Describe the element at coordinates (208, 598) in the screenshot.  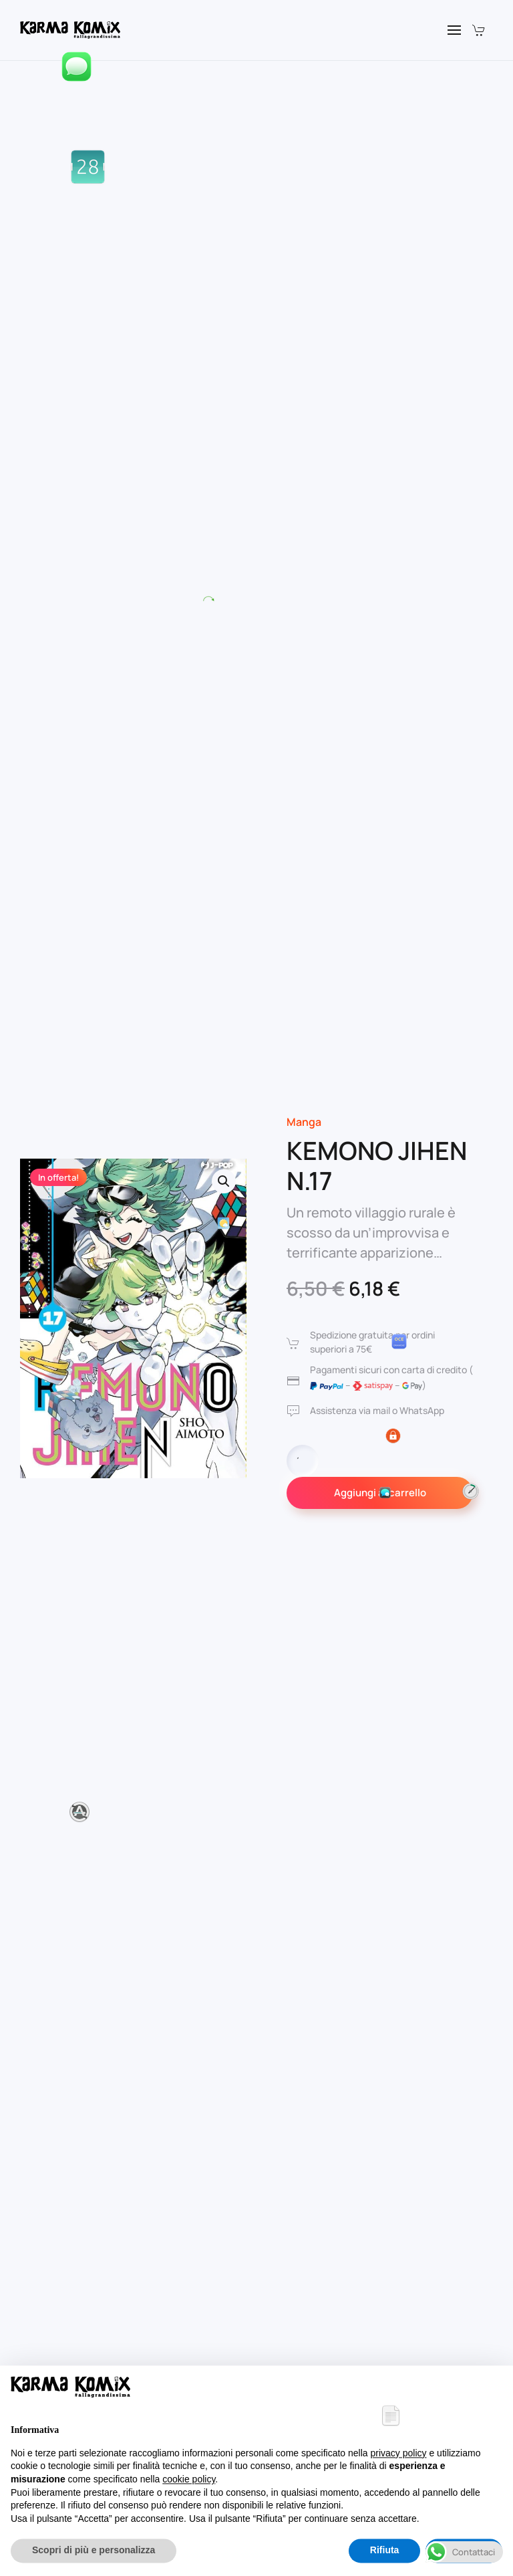
I see `redo the last undone action` at that location.